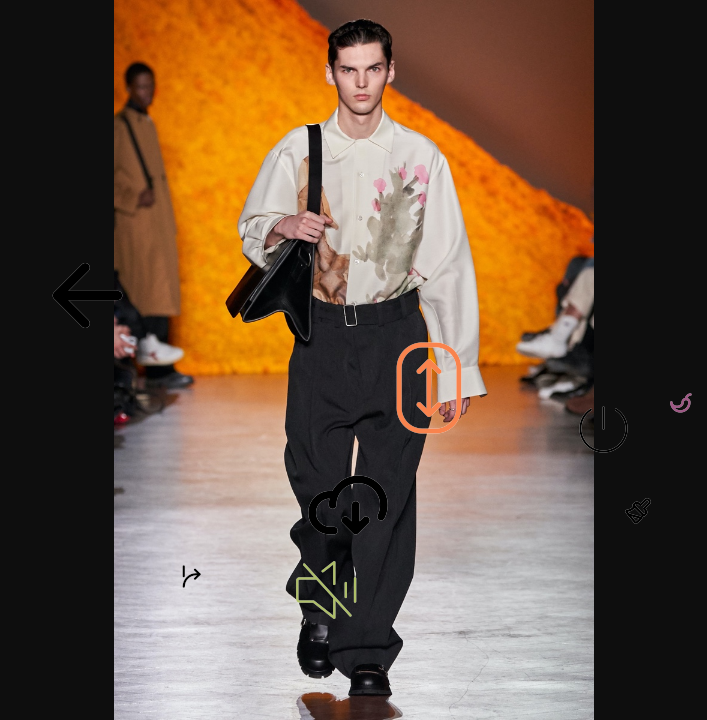 The height and width of the screenshot is (720, 707). Describe the element at coordinates (429, 388) in the screenshot. I see `scroll up or down on the page` at that location.